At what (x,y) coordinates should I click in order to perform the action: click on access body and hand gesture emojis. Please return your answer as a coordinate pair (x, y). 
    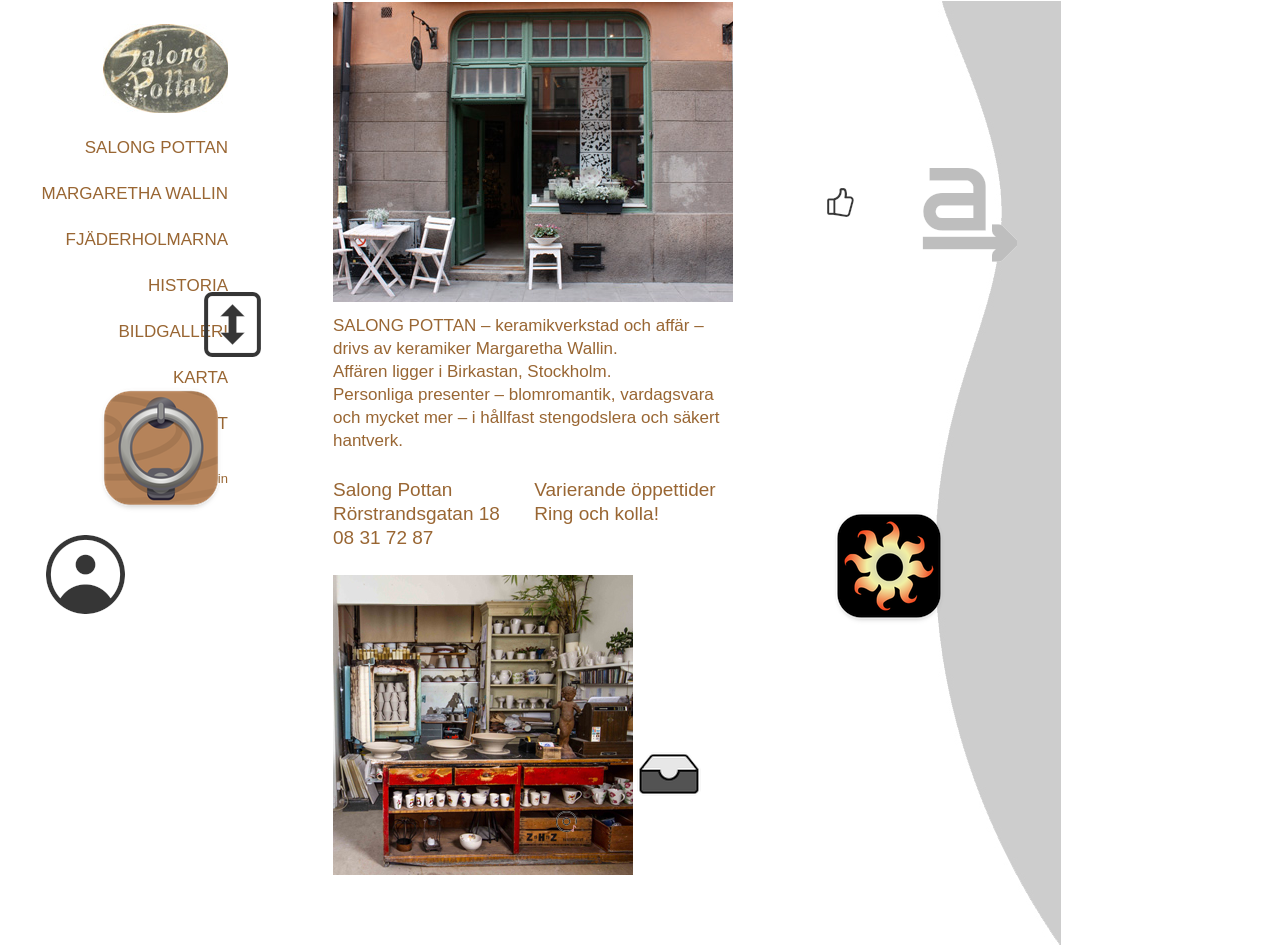
    Looking at the image, I should click on (839, 202).